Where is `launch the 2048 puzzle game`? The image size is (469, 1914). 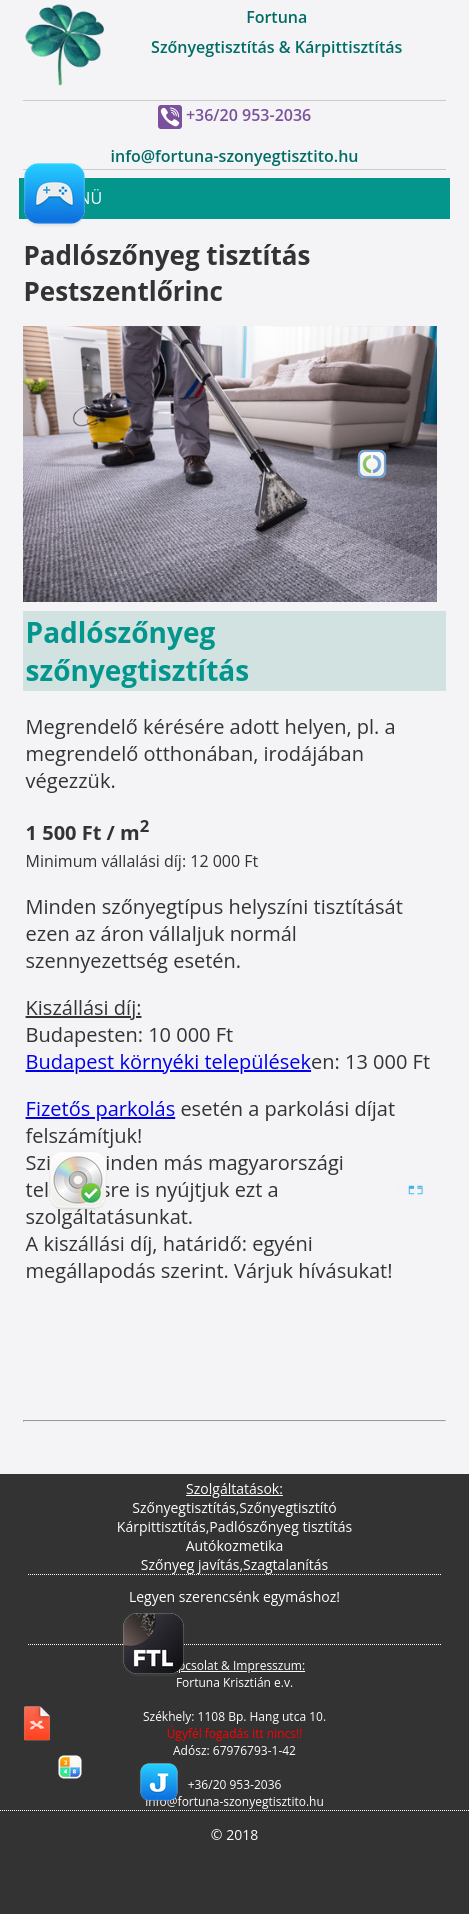 launch the 2048 puzzle game is located at coordinates (70, 1767).